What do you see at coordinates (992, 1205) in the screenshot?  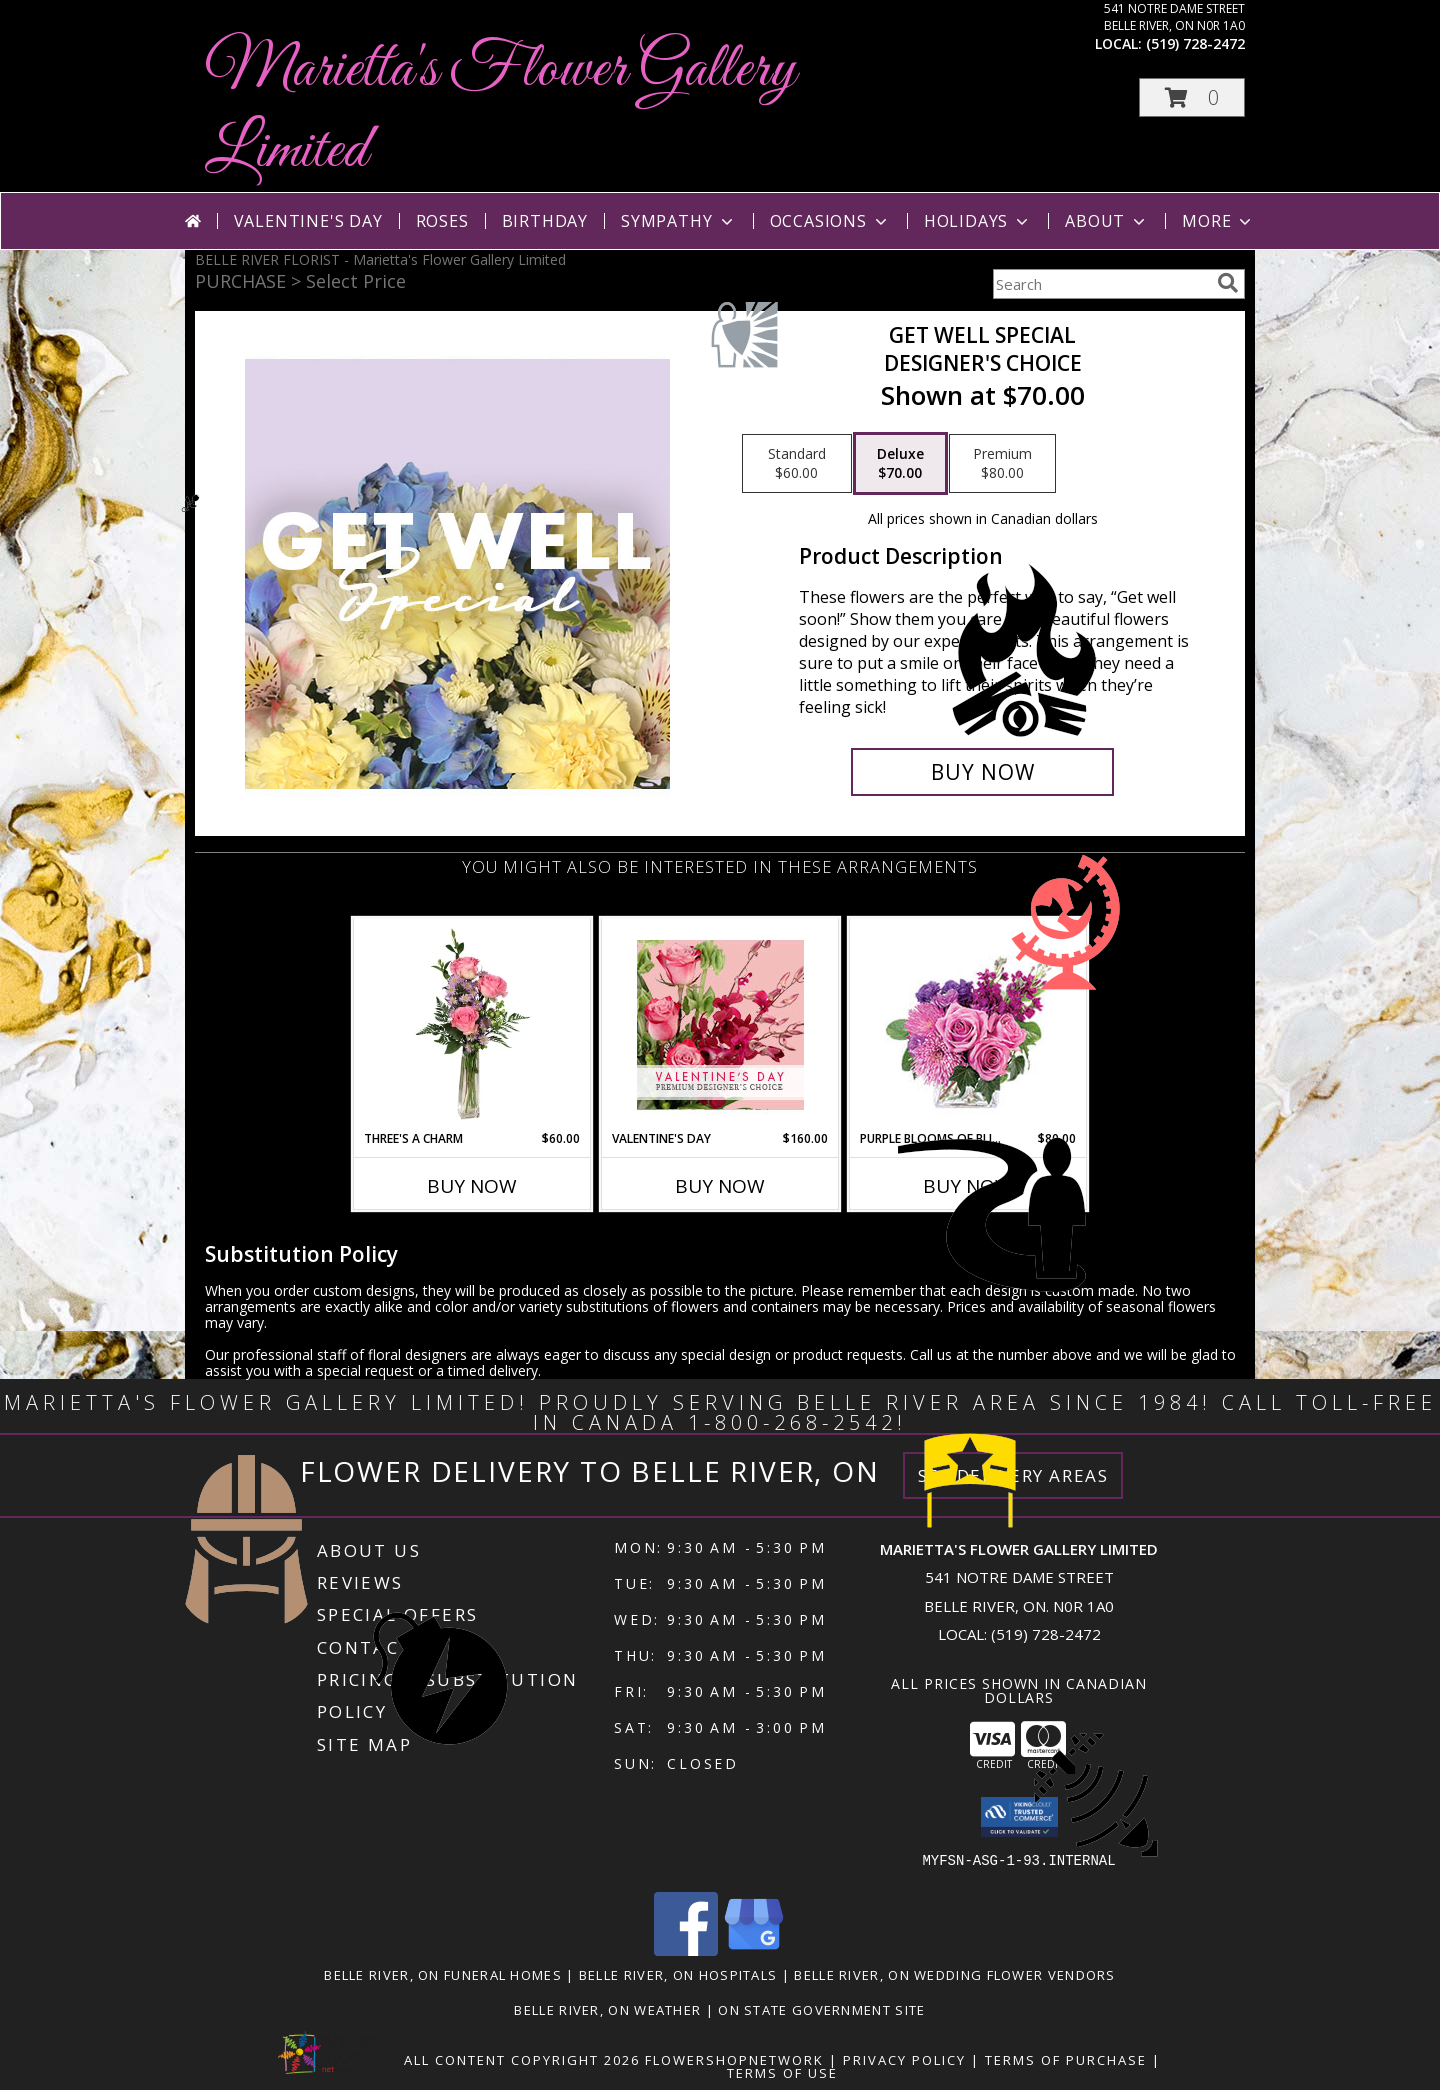 I see `start your journey or adventure` at bounding box center [992, 1205].